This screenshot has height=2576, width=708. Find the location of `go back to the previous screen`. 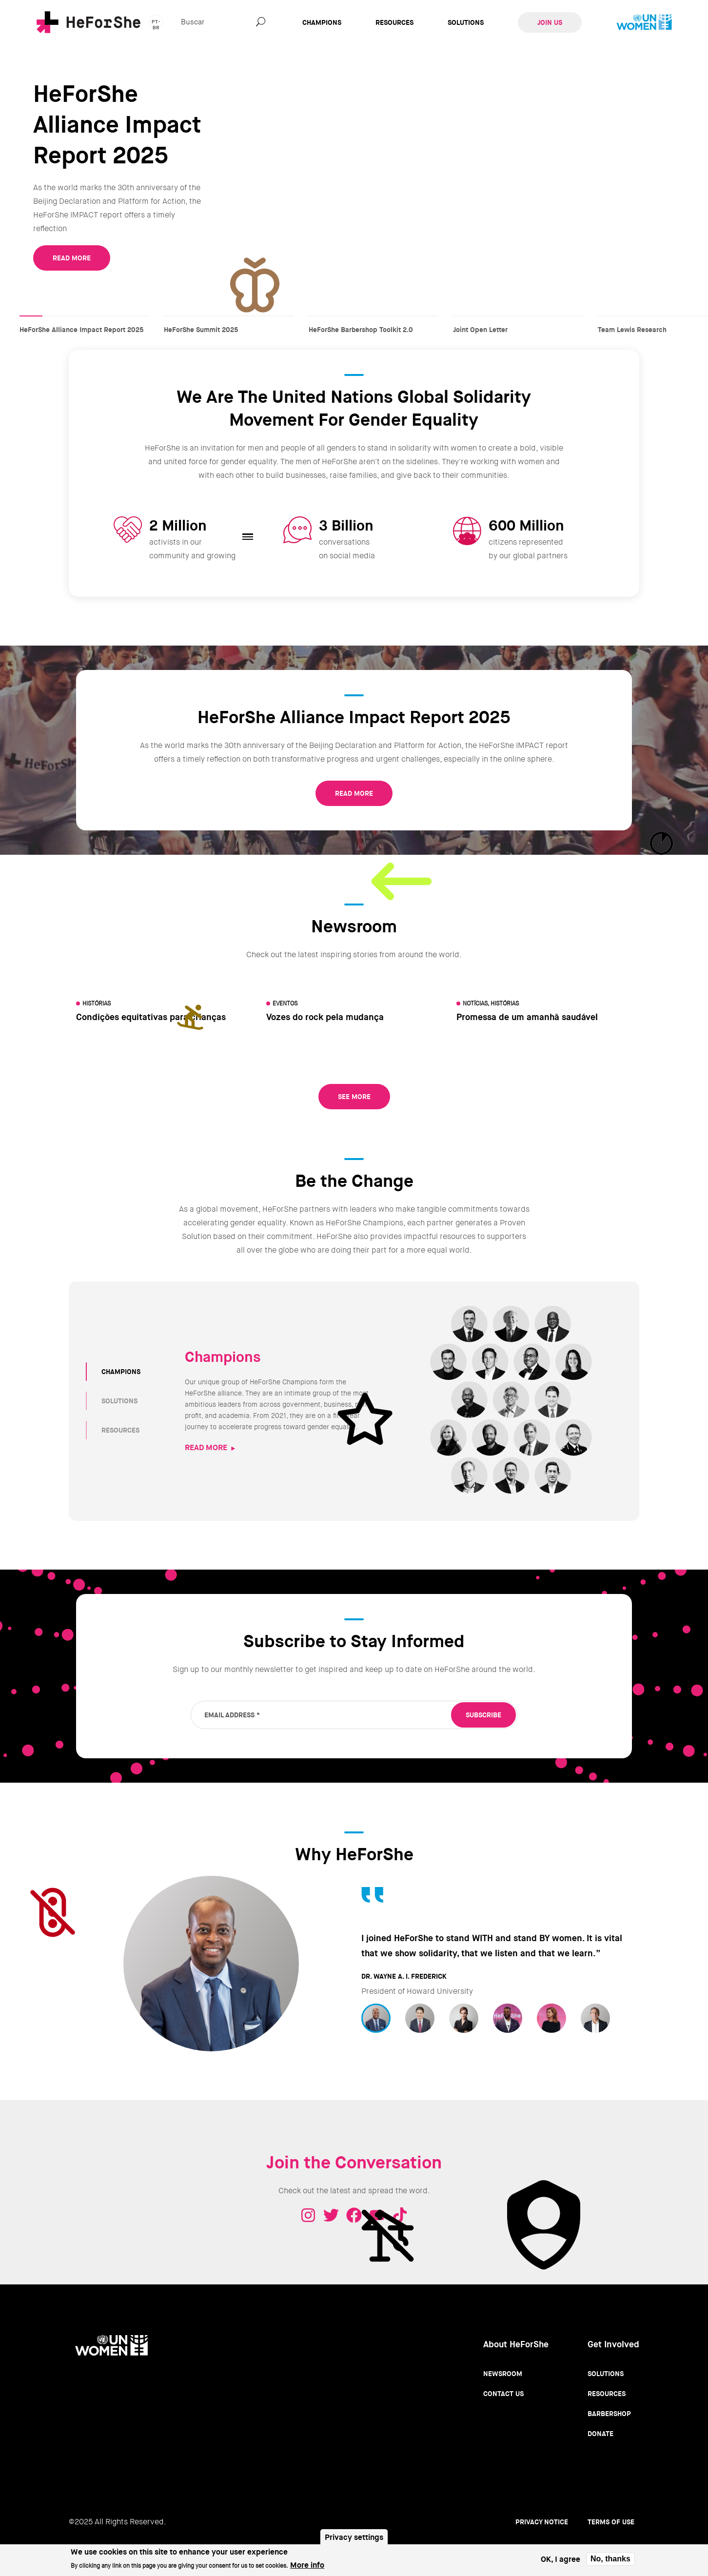

go back to the previous screen is located at coordinates (401, 881).